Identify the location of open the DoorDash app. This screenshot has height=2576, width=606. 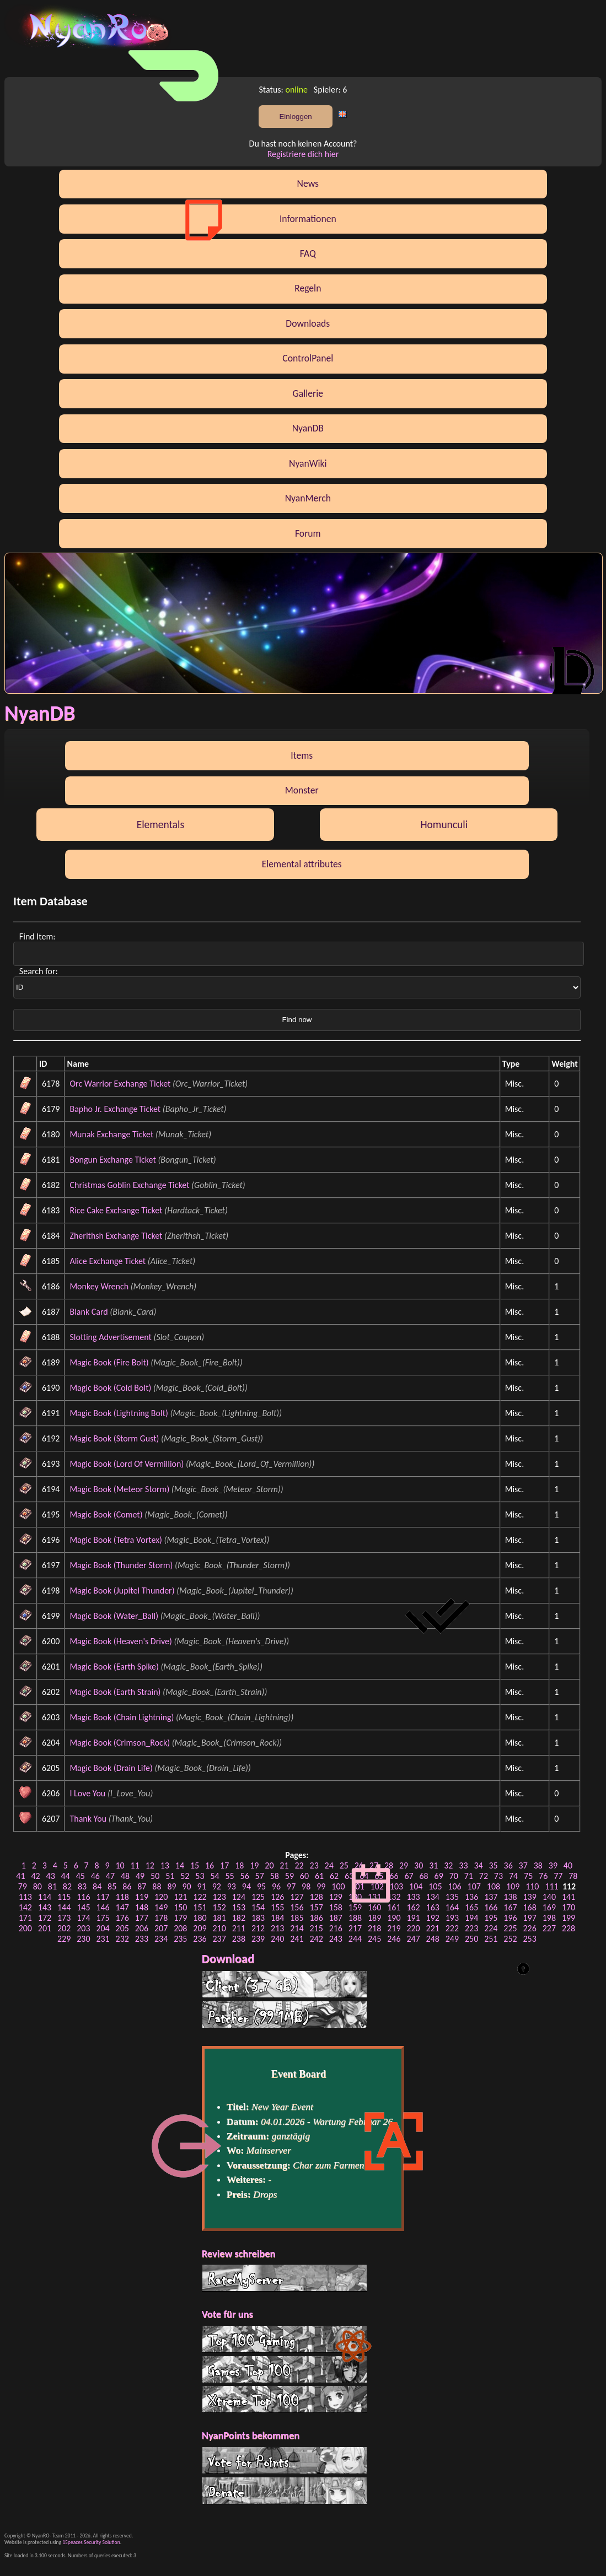
(173, 75).